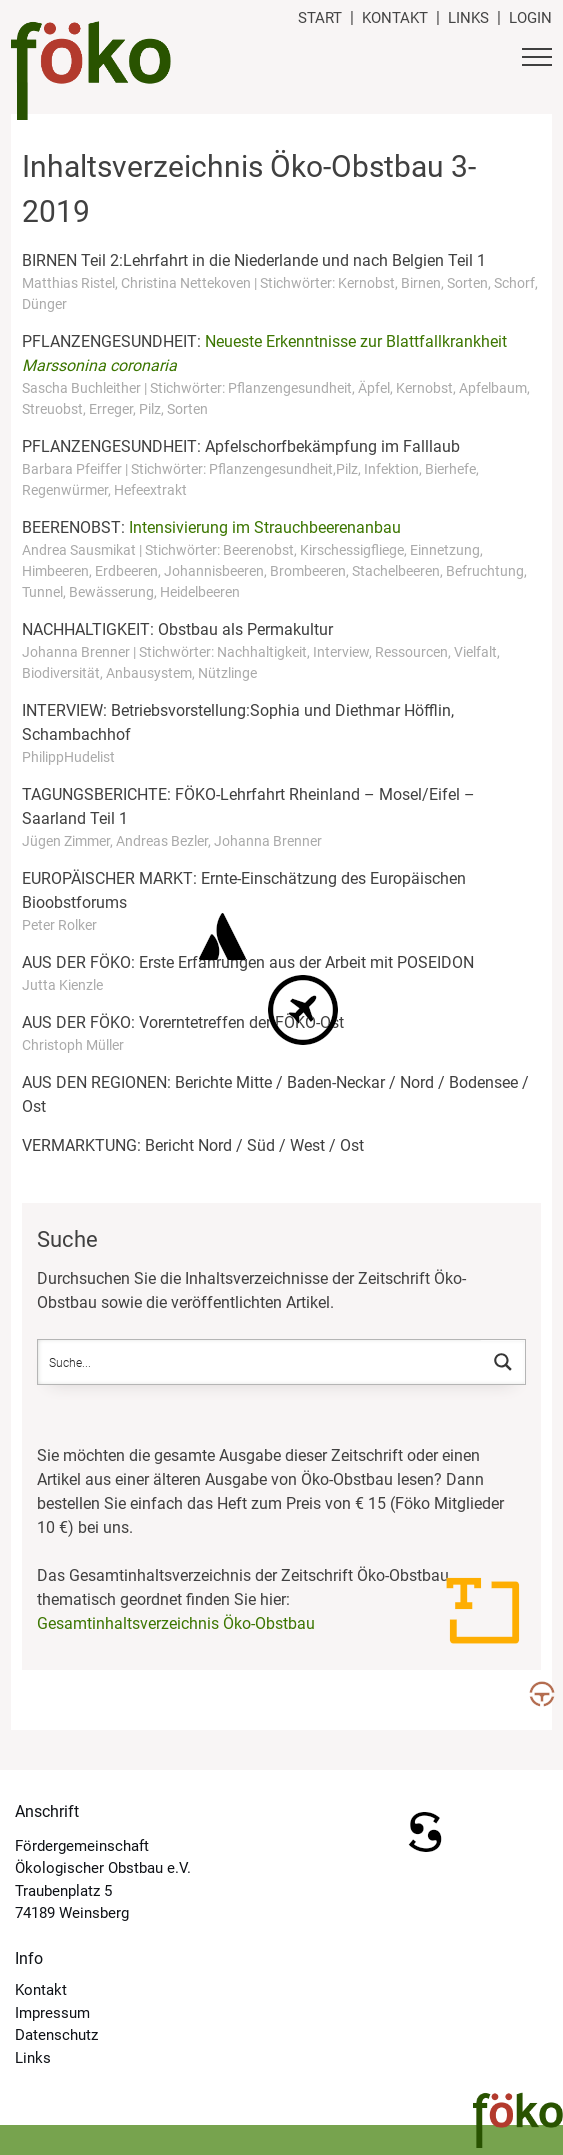  What do you see at coordinates (425, 1832) in the screenshot?
I see `open the Scribd app` at bounding box center [425, 1832].